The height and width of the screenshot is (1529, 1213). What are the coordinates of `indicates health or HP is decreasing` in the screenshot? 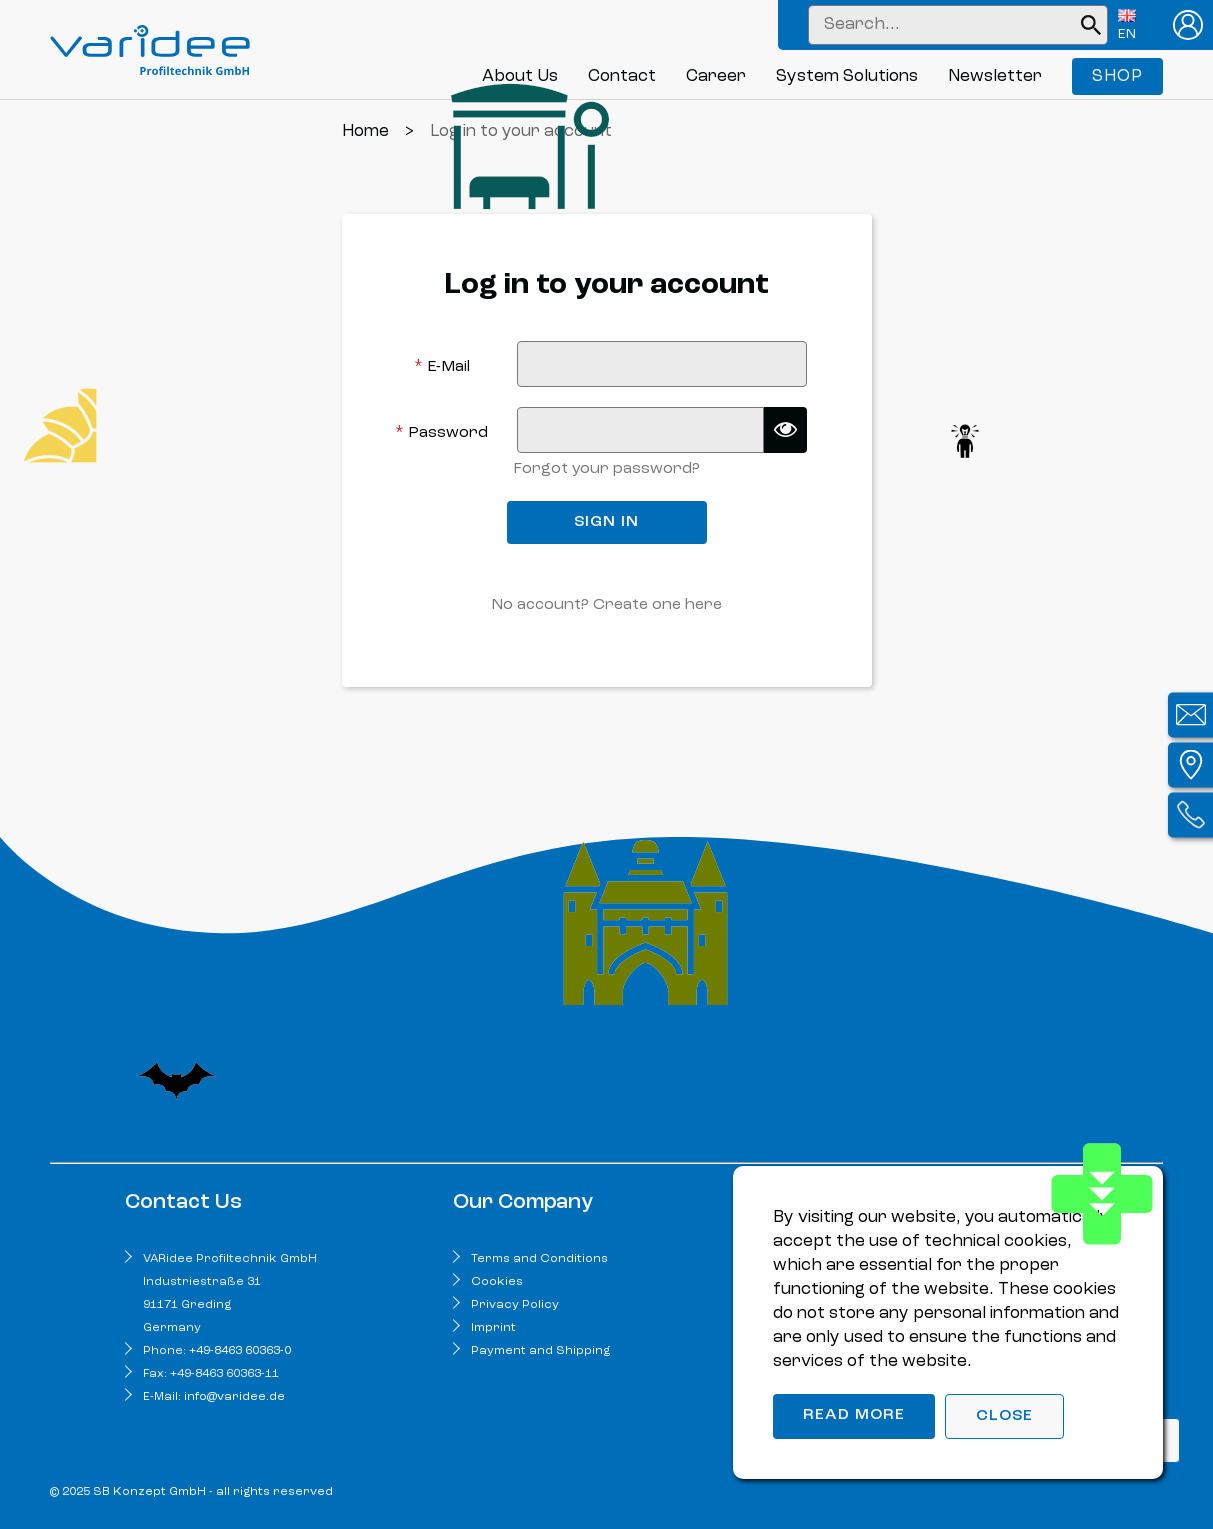 It's located at (1102, 1194).